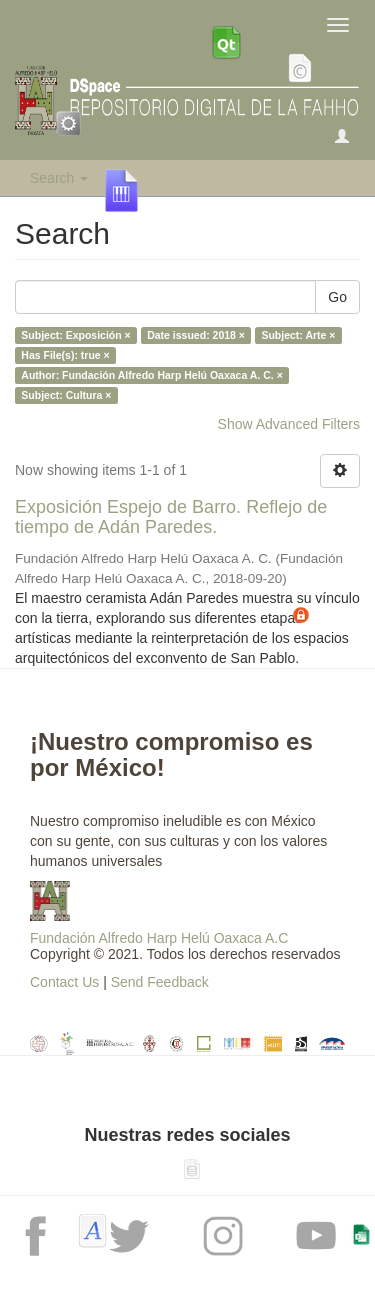 This screenshot has height=1306, width=375. I want to click on executable file or application ready to run, so click(68, 123).